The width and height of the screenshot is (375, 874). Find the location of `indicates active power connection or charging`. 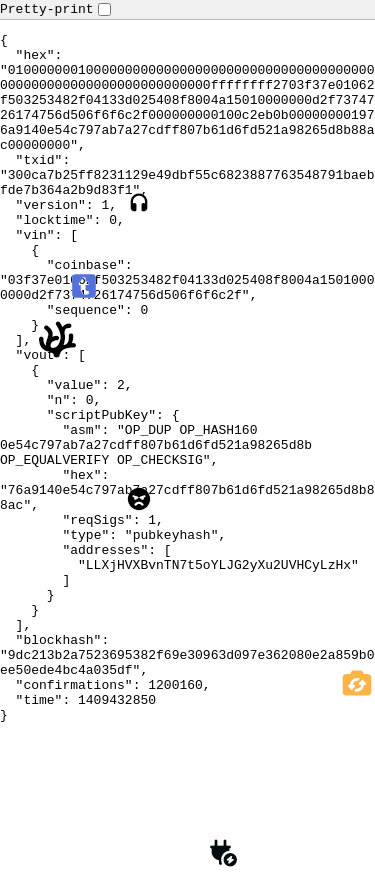

indicates active power connection or charging is located at coordinates (222, 853).